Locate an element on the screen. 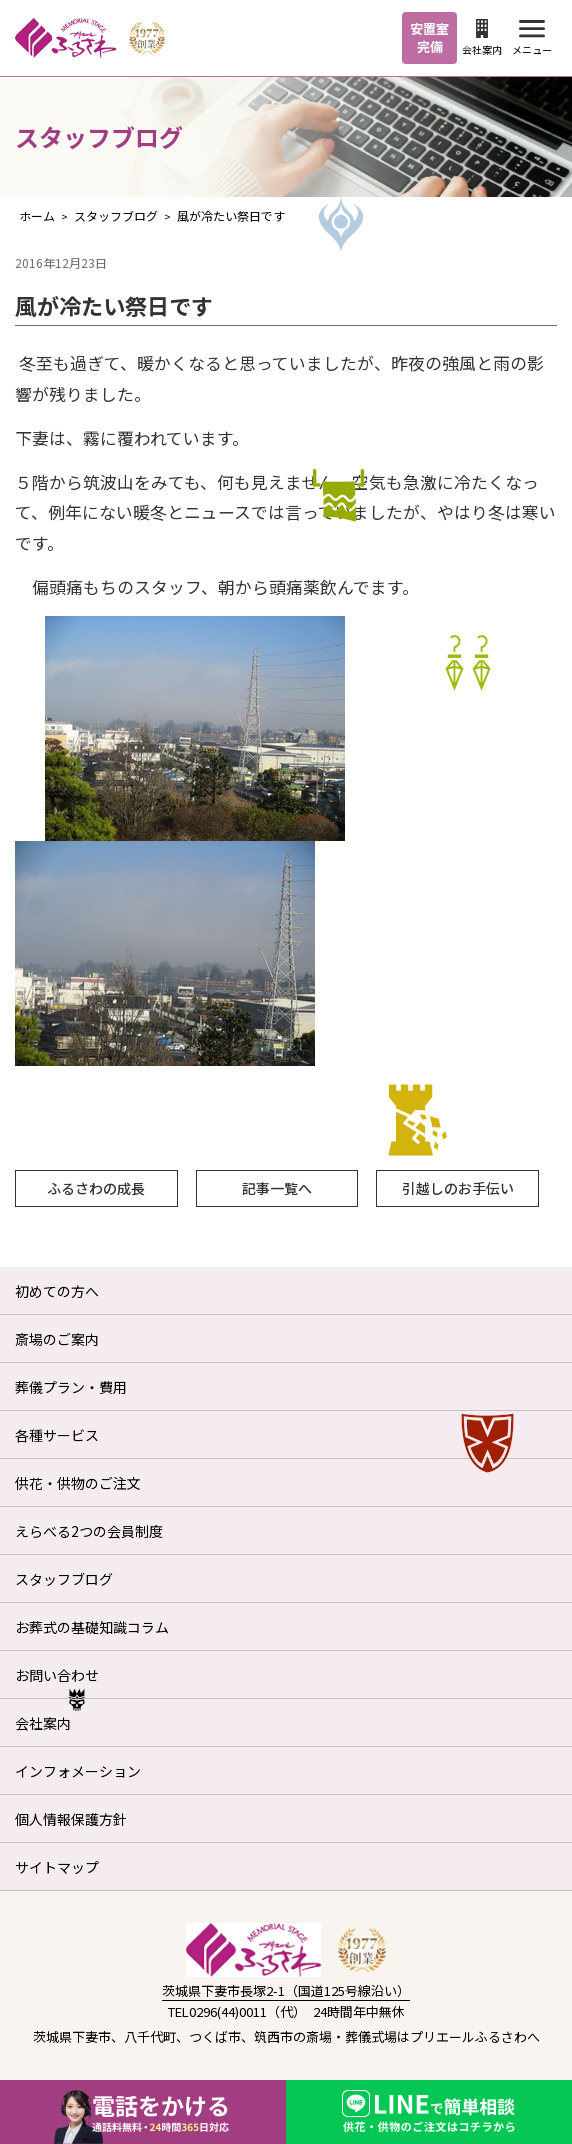  view crystal earrings in inventory is located at coordinates (468, 662).